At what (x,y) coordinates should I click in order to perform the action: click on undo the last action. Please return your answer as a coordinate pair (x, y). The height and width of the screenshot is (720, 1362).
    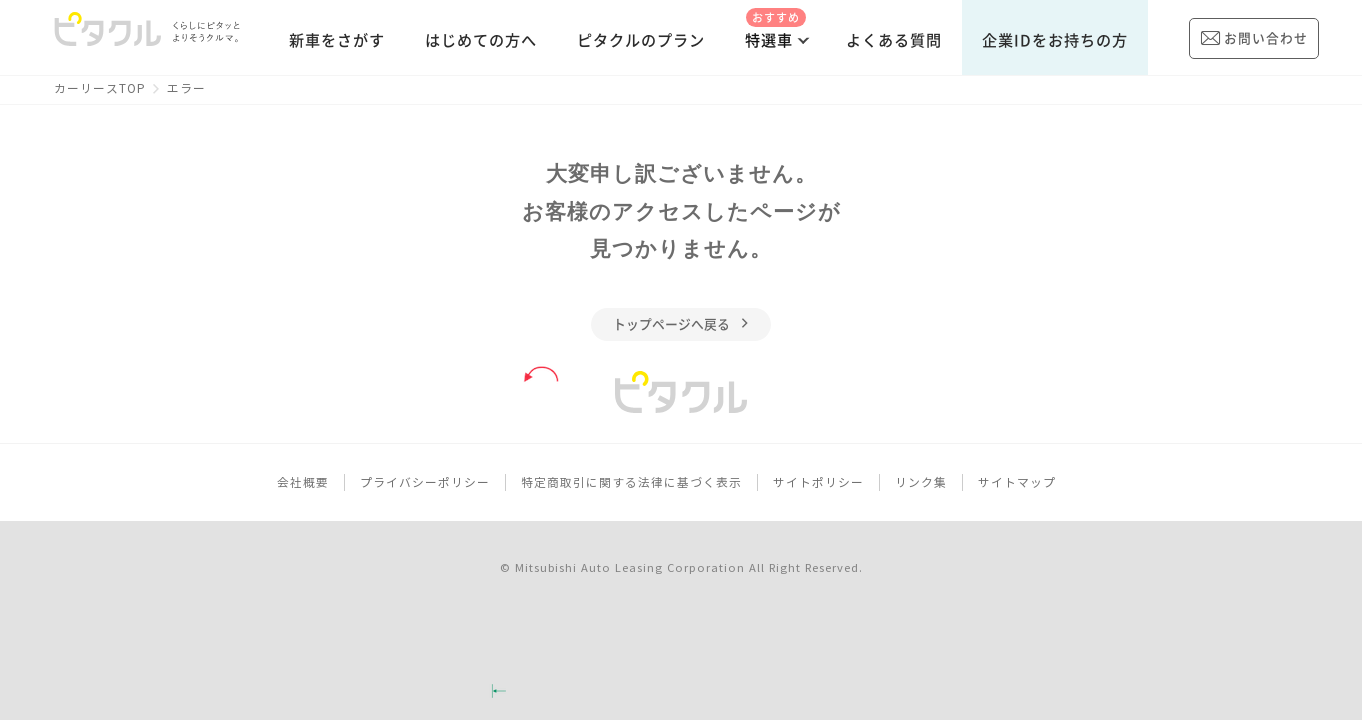
    Looking at the image, I should click on (541, 374).